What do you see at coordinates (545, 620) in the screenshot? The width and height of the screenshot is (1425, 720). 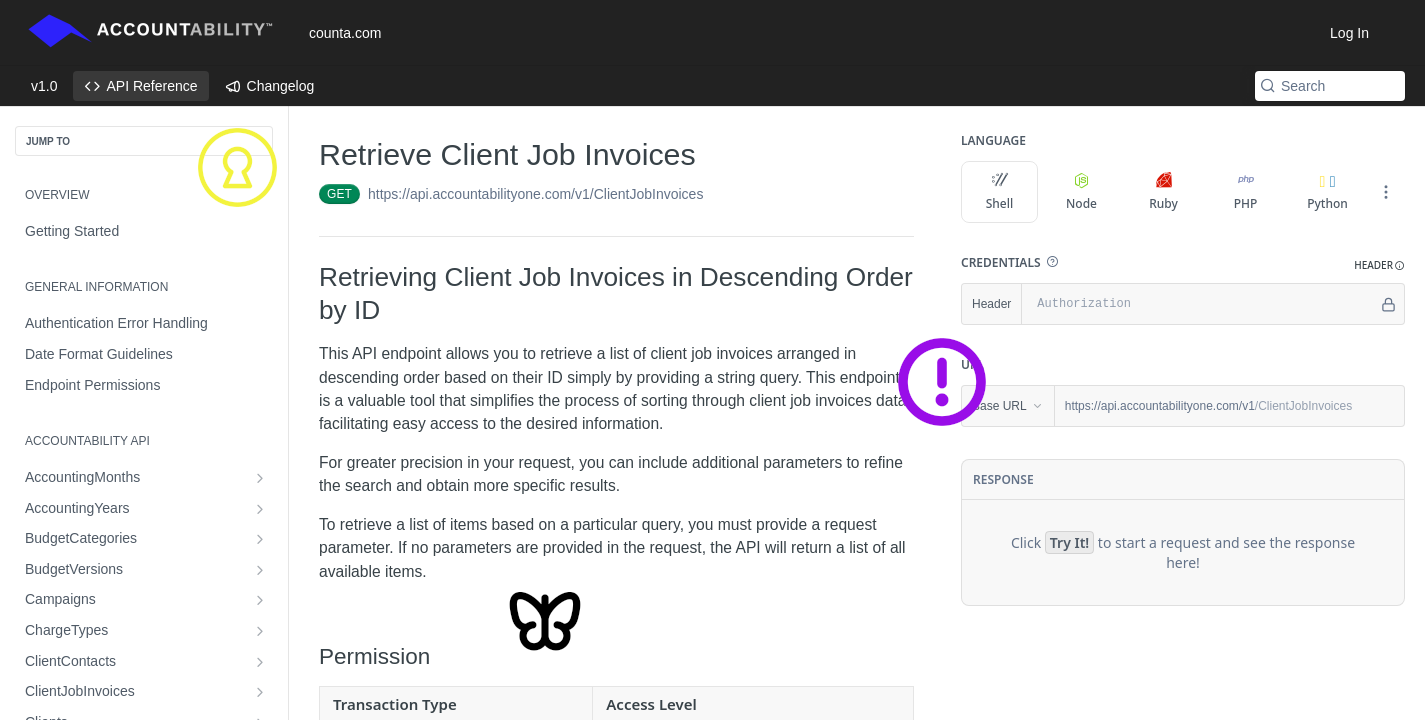 I see `indicates a transformation or metamorphosis feature` at bounding box center [545, 620].